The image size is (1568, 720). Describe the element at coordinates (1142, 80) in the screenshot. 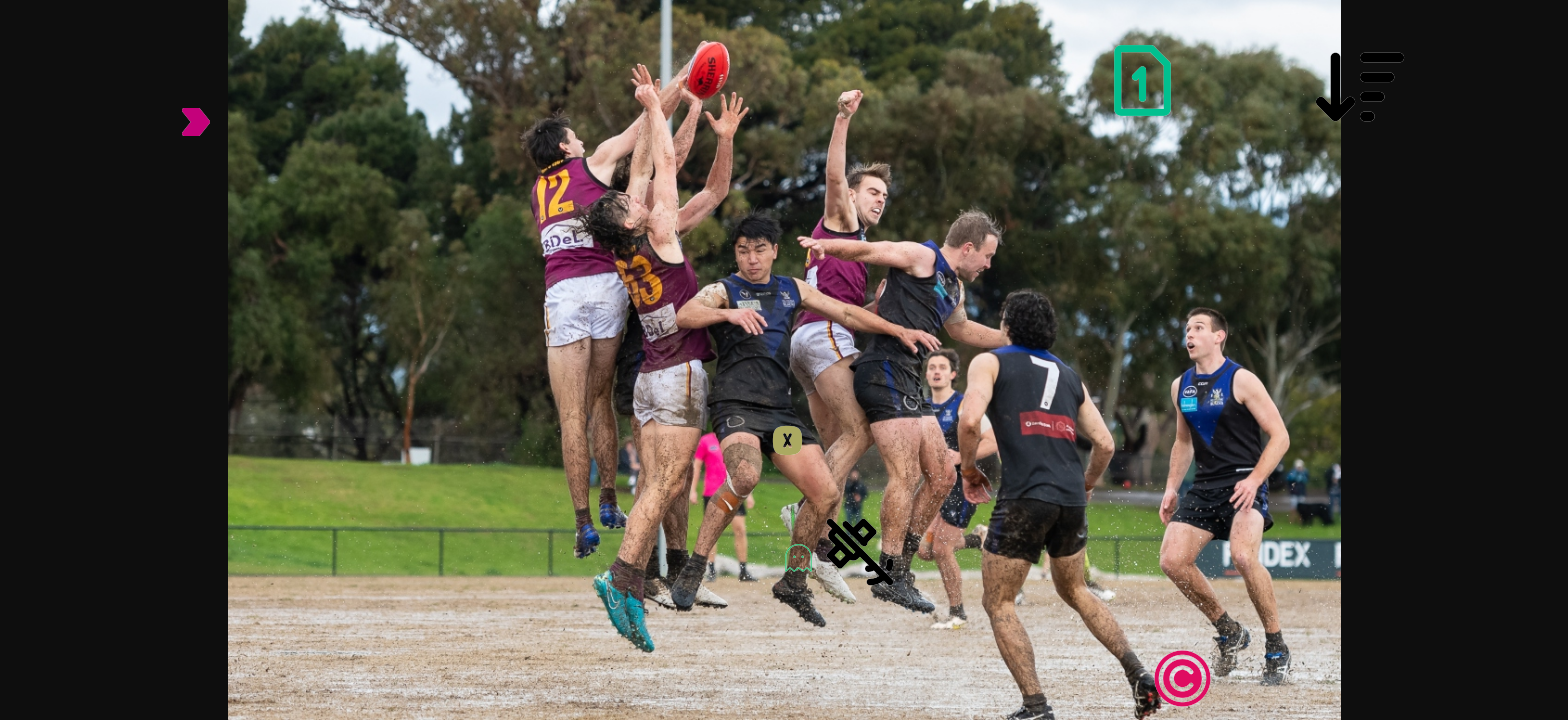

I see `sim card slot 1 indicator` at that location.